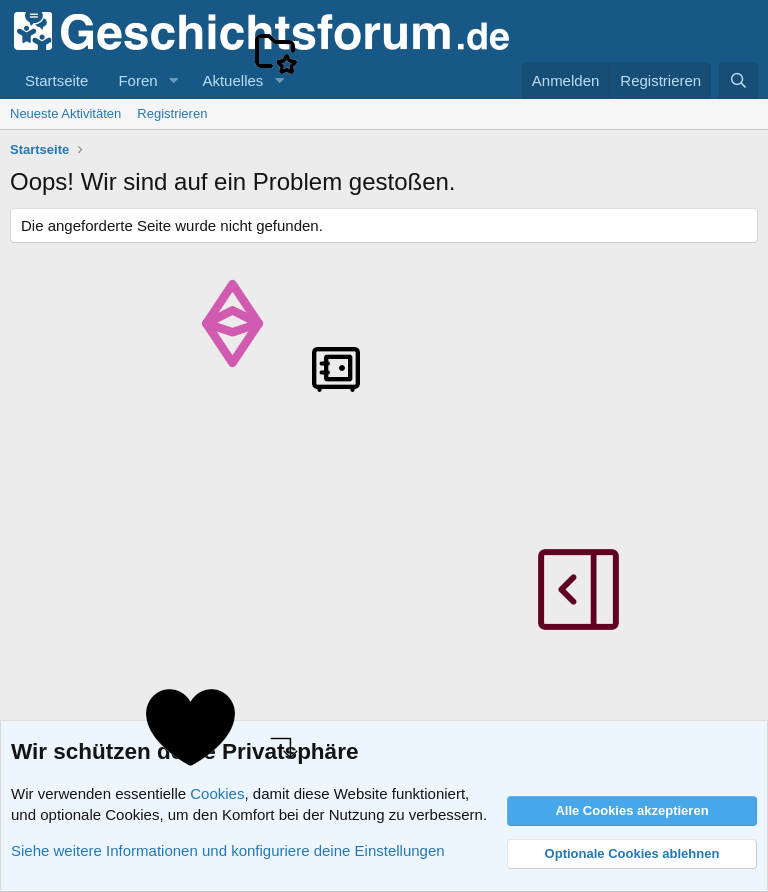 The width and height of the screenshot is (768, 892). What do you see at coordinates (275, 52) in the screenshot?
I see `access your favorite or starred folder` at bounding box center [275, 52].